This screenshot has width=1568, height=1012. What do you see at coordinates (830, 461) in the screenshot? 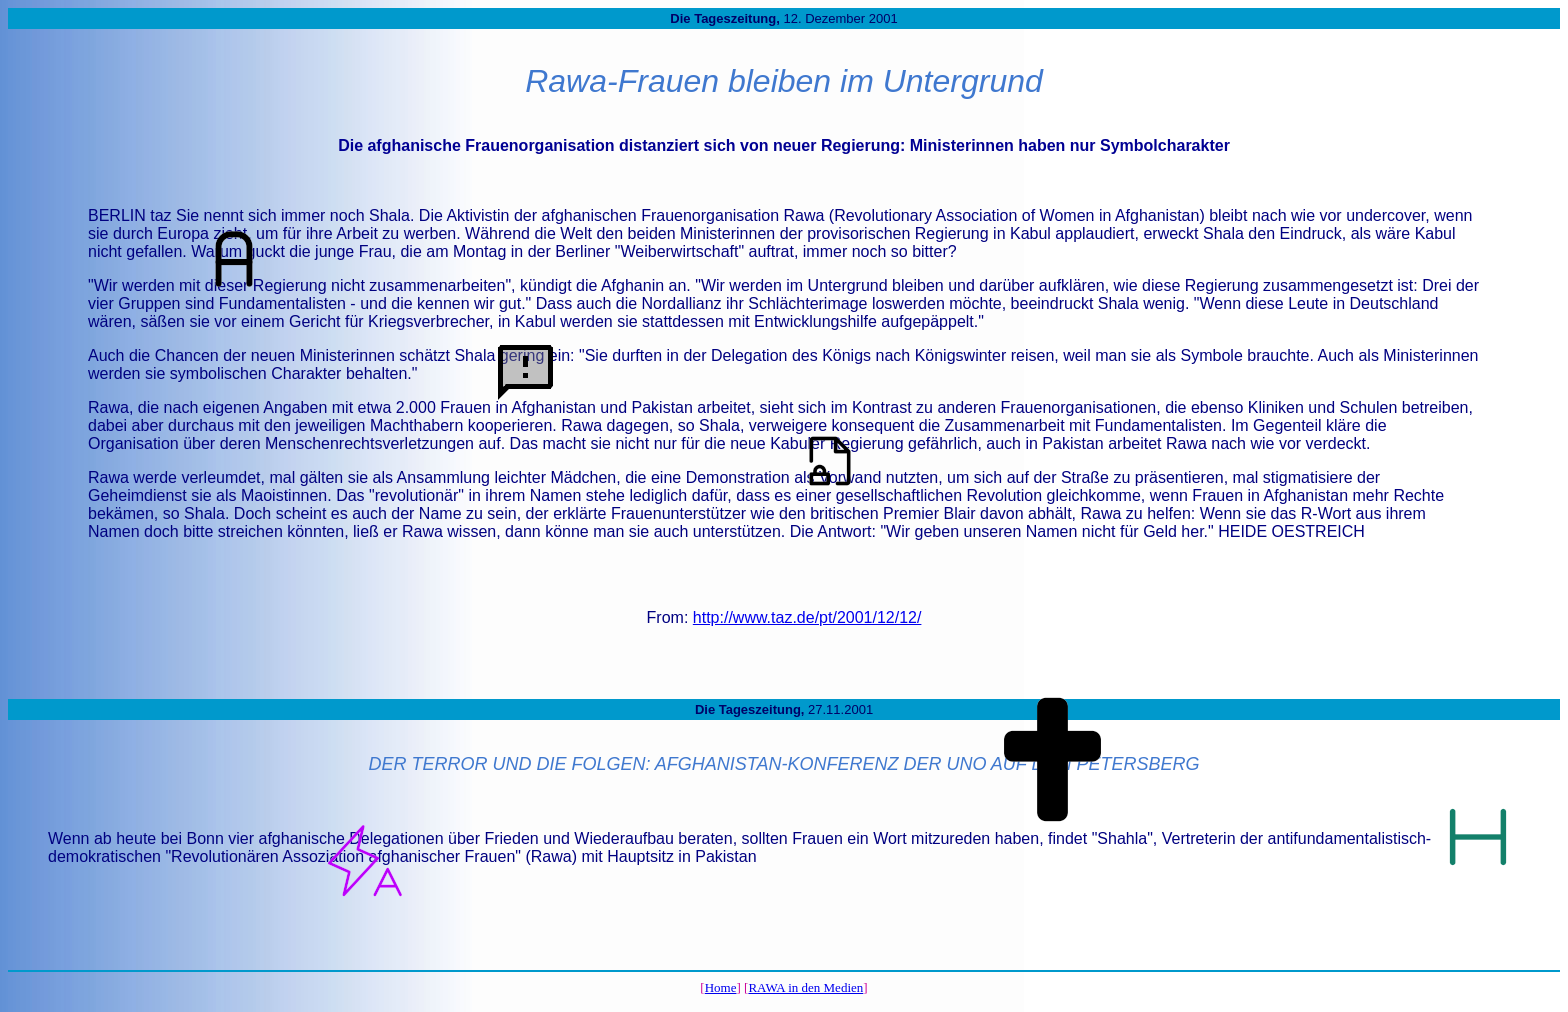
I see `access a password-protected file` at bounding box center [830, 461].